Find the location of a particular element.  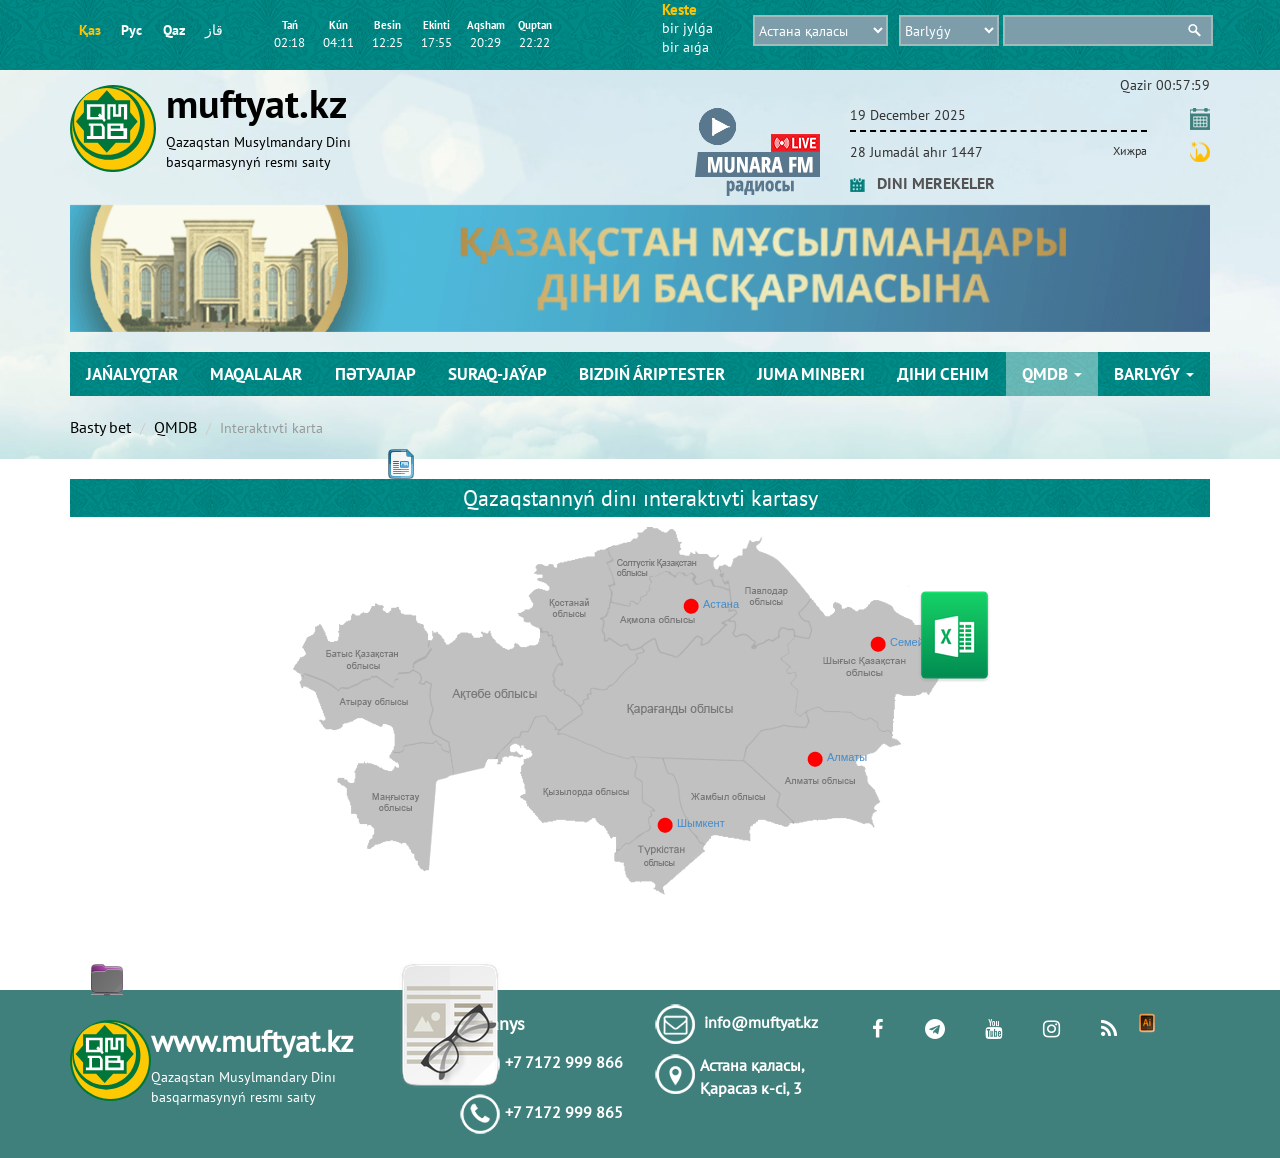

open office productivity suite is located at coordinates (450, 1025).